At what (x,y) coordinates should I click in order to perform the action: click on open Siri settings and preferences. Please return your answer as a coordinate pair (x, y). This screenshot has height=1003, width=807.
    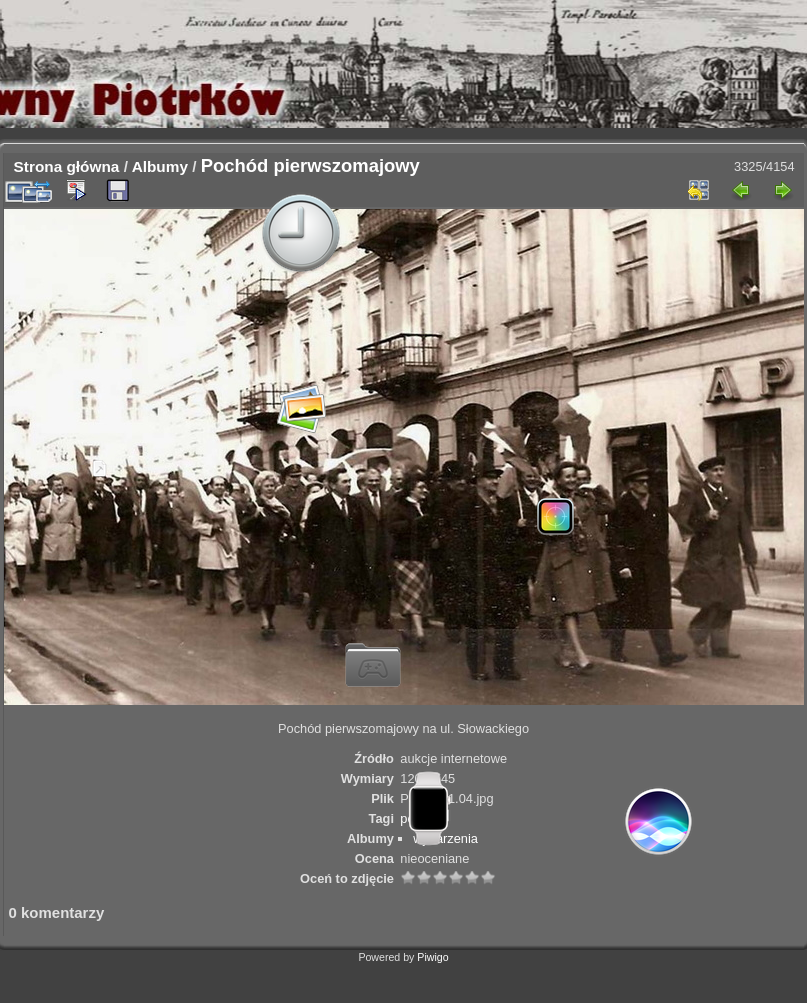
    Looking at the image, I should click on (658, 821).